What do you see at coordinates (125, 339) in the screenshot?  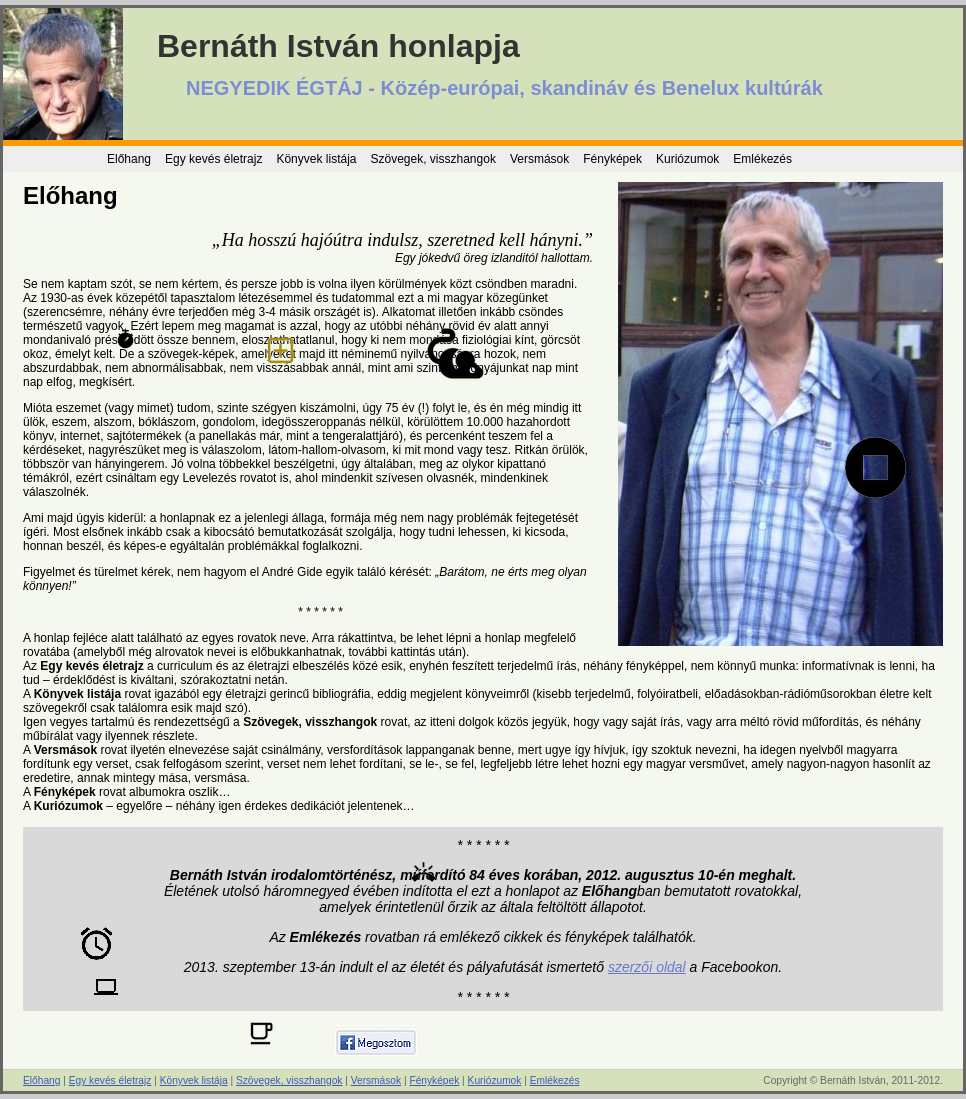 I see `start a timer or countdown` at bounding box center [125, 339].